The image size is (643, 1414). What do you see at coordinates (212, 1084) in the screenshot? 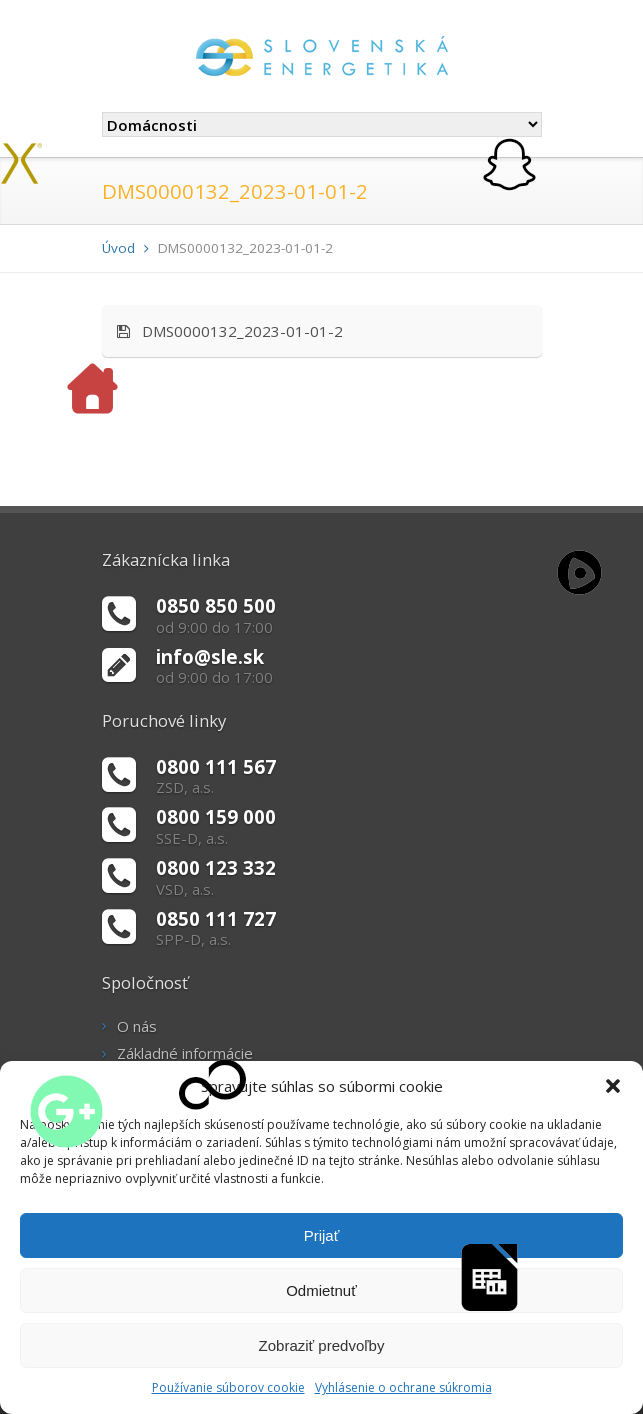
I see `Fujitsu brand logo` at bounding box center [212, 1084].